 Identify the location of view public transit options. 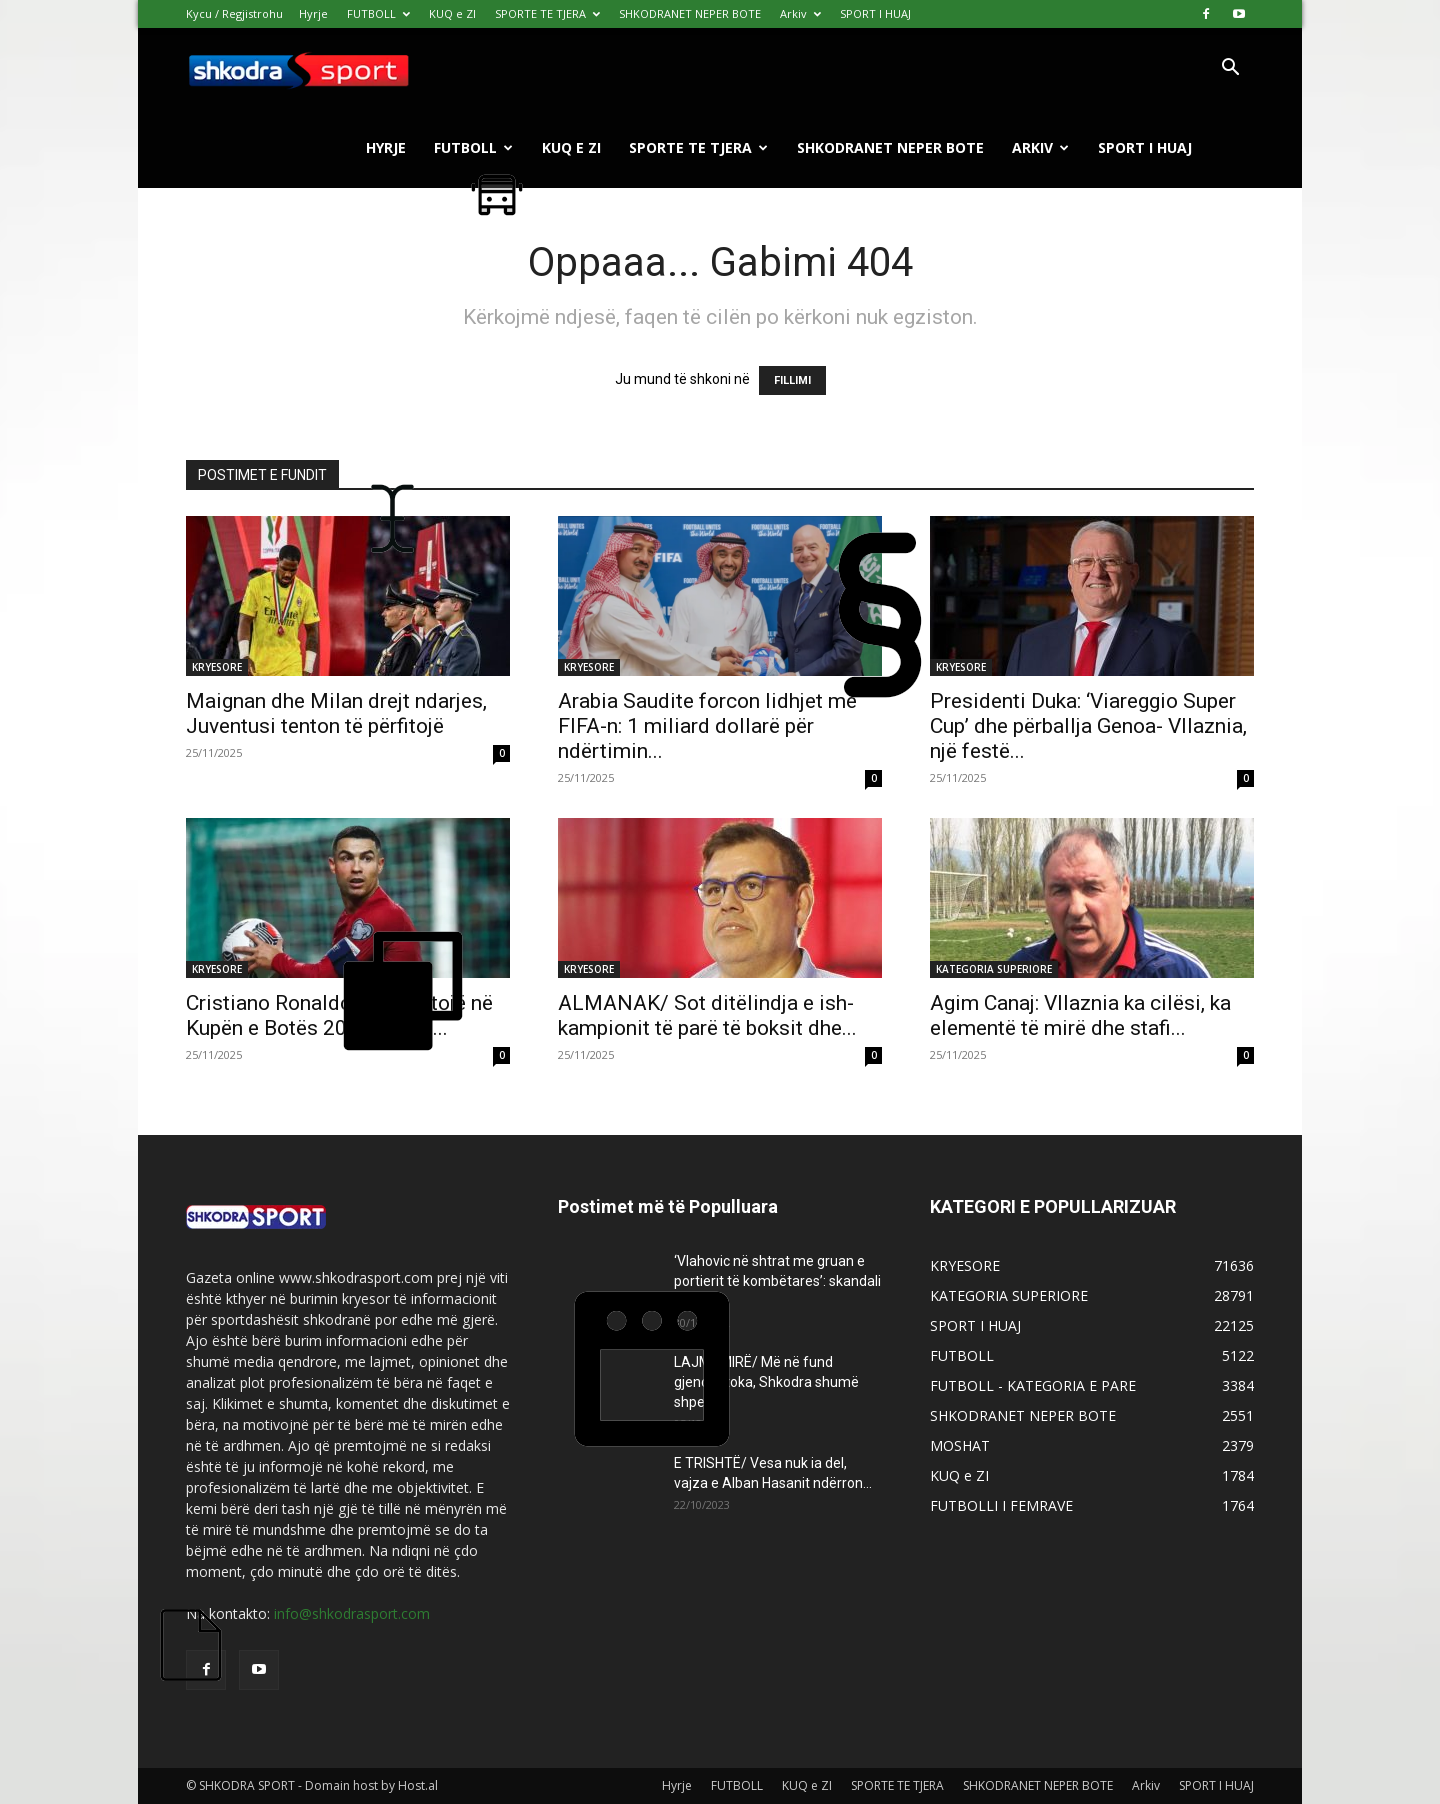
(497, 195).